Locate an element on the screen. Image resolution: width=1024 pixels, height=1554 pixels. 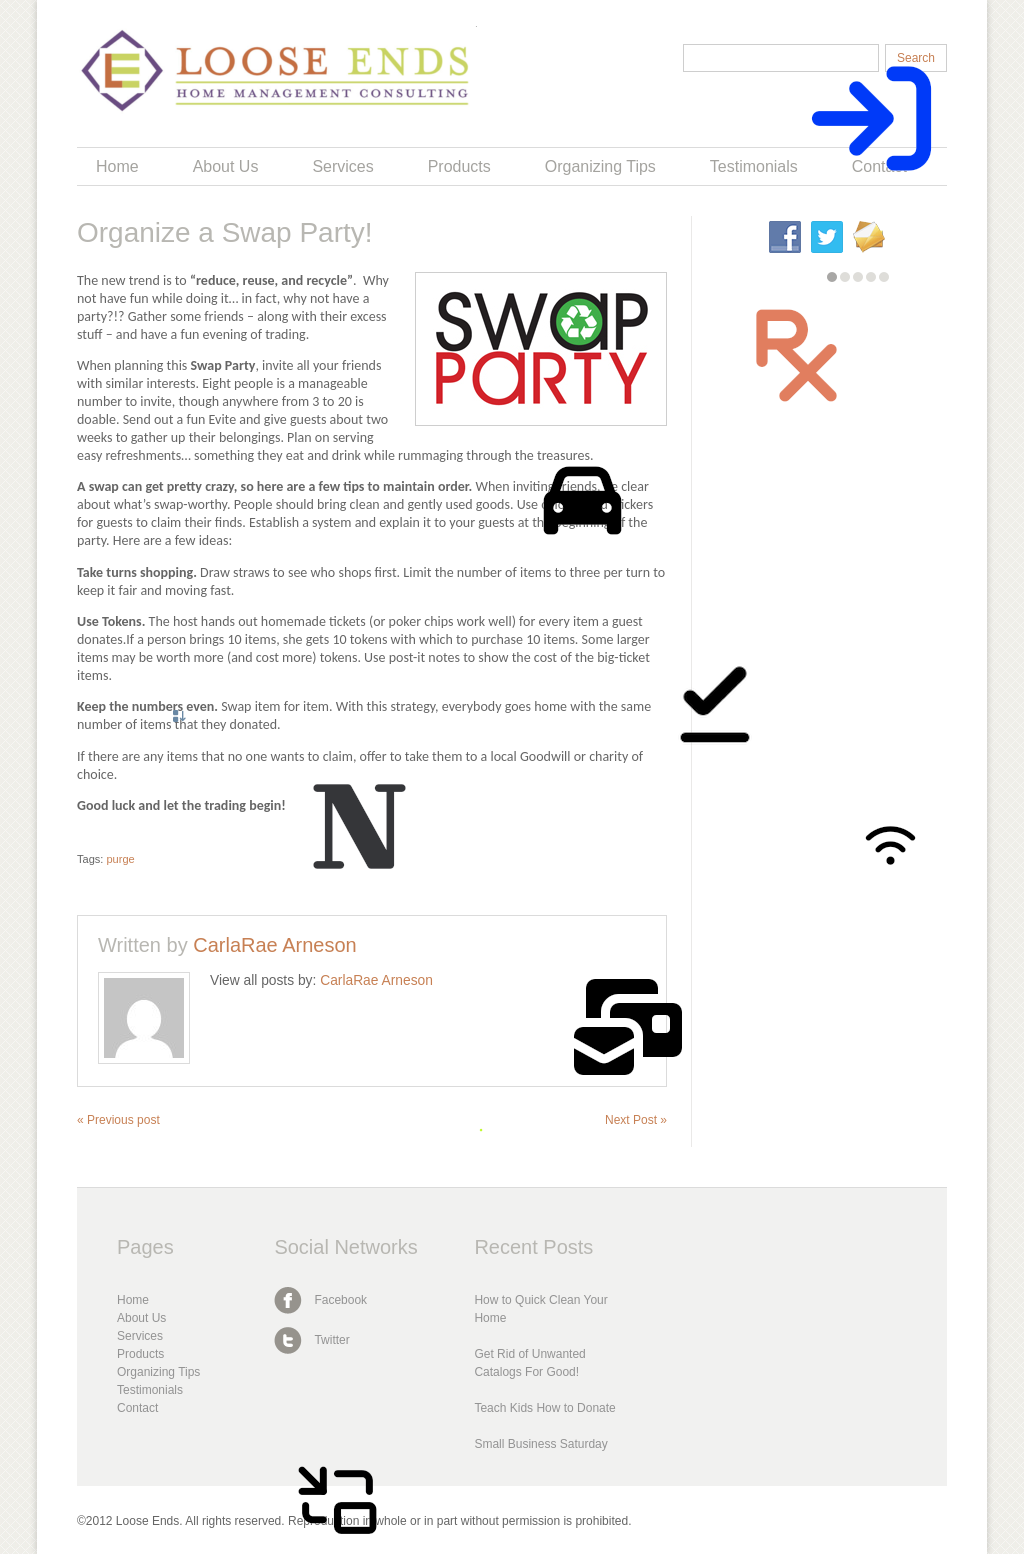
indicates an unread notification or new item is located at coordinates (481, 1130).